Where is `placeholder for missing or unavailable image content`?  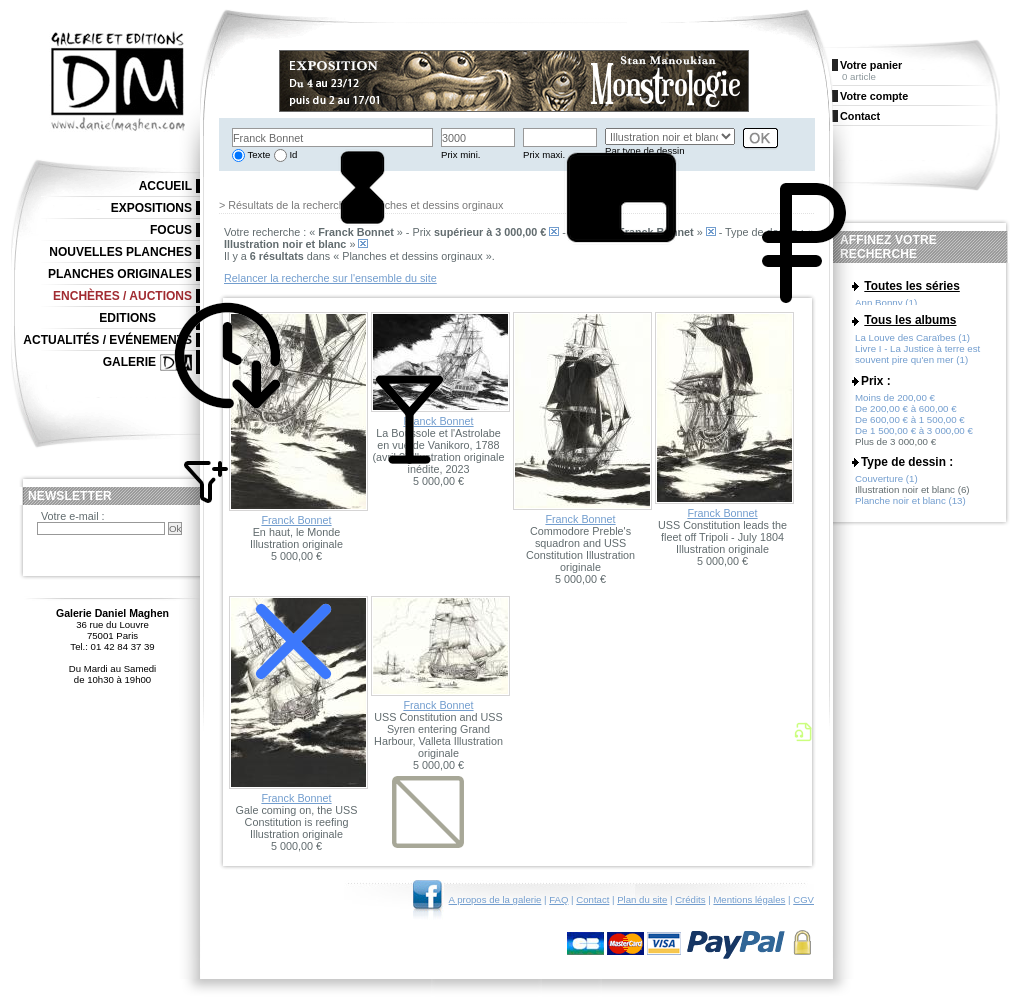 placeholder for missing or unavailable image content is located at coordinates (428, 812).